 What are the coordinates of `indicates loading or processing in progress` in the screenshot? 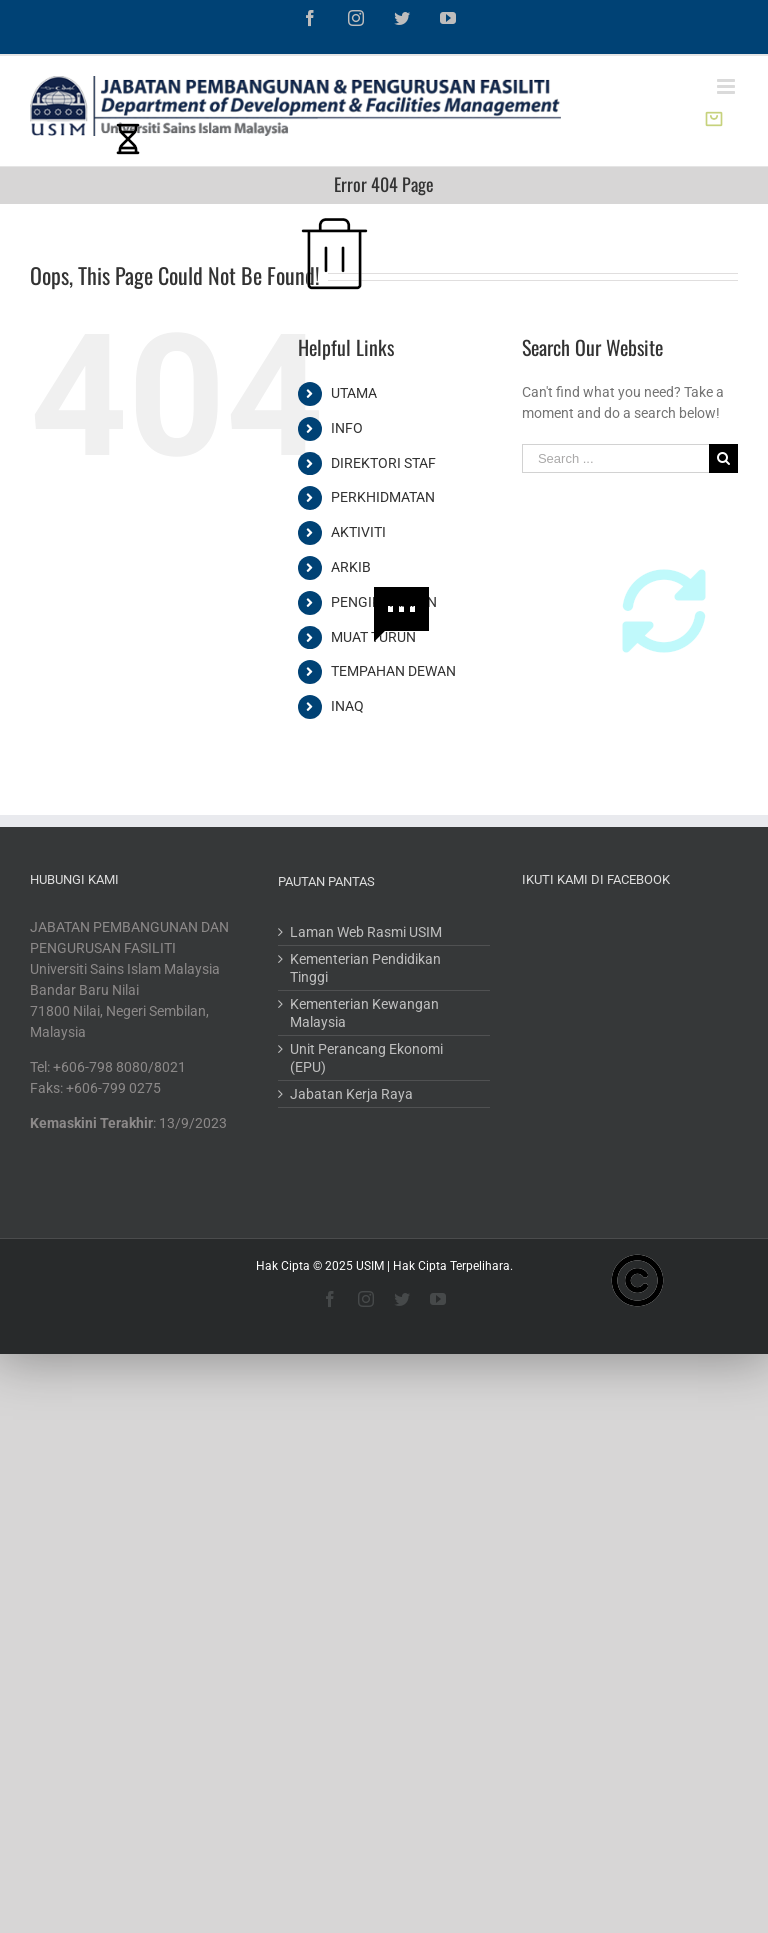 It's located at (128, 139).